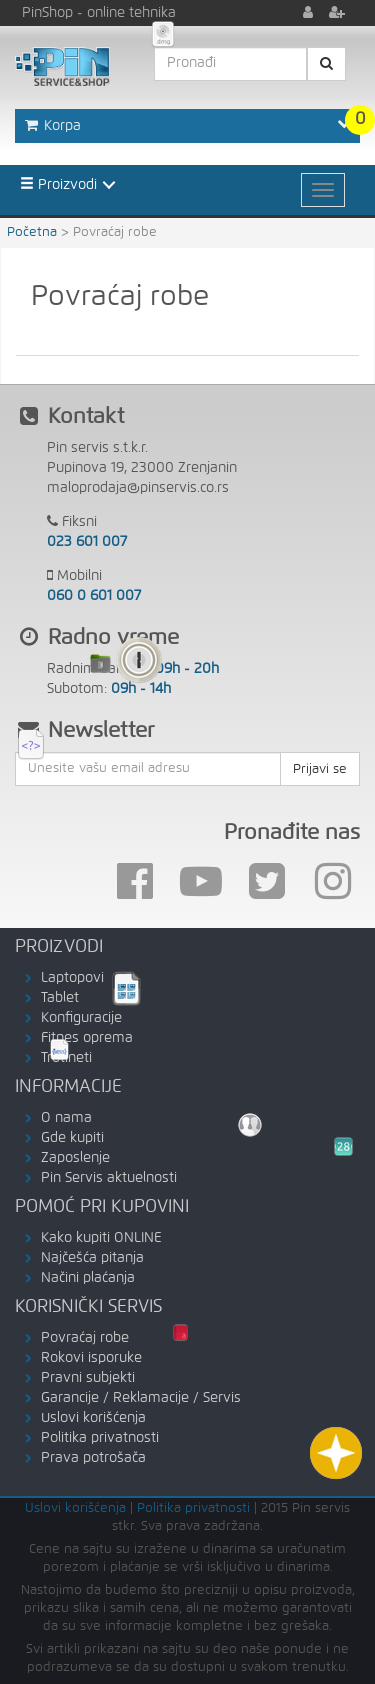 The width and height of the screenshot is (375, 1684). Describe the element at coordinates (163, 34) in the screenshot. I see `apple disk image file (.dmg)` at that location.